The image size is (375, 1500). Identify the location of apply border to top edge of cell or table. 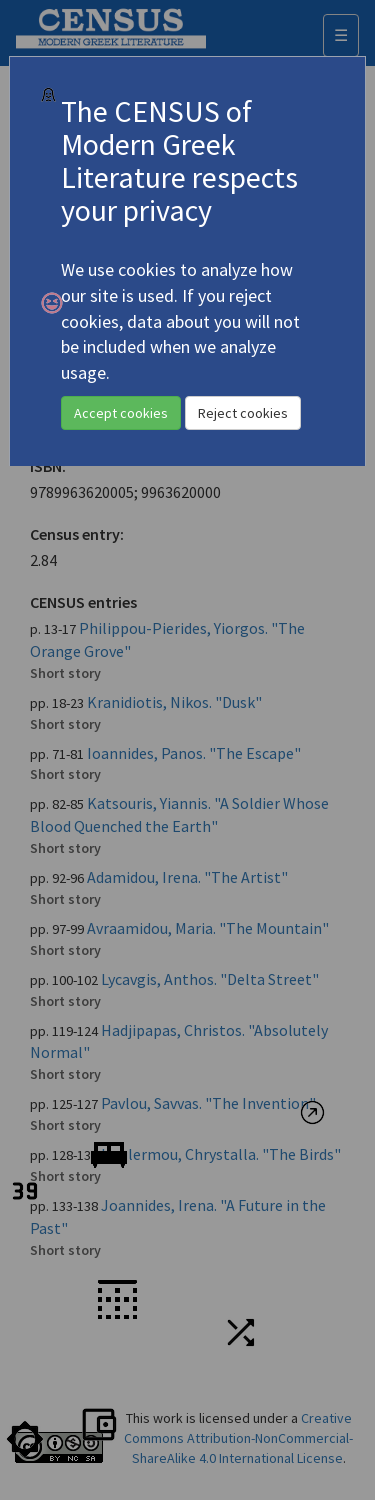
(117, 1299).